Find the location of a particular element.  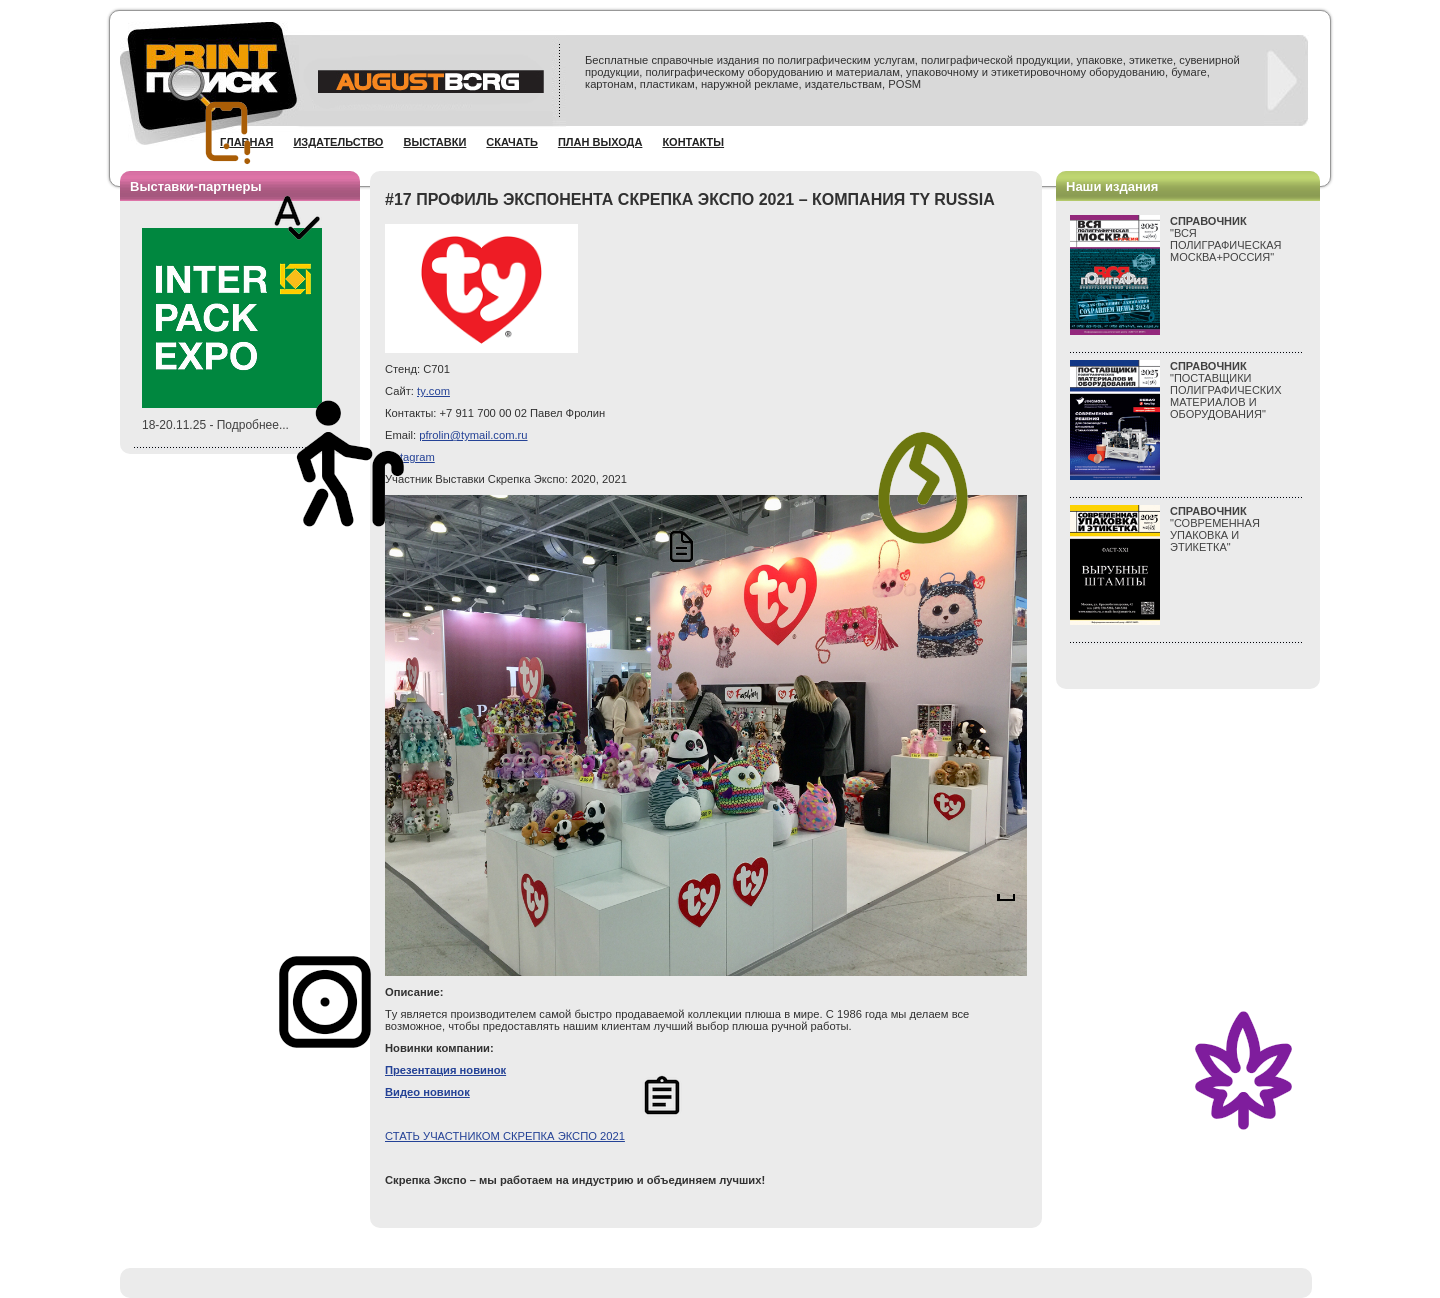

view document or text file is located at coordinates (681, 546).